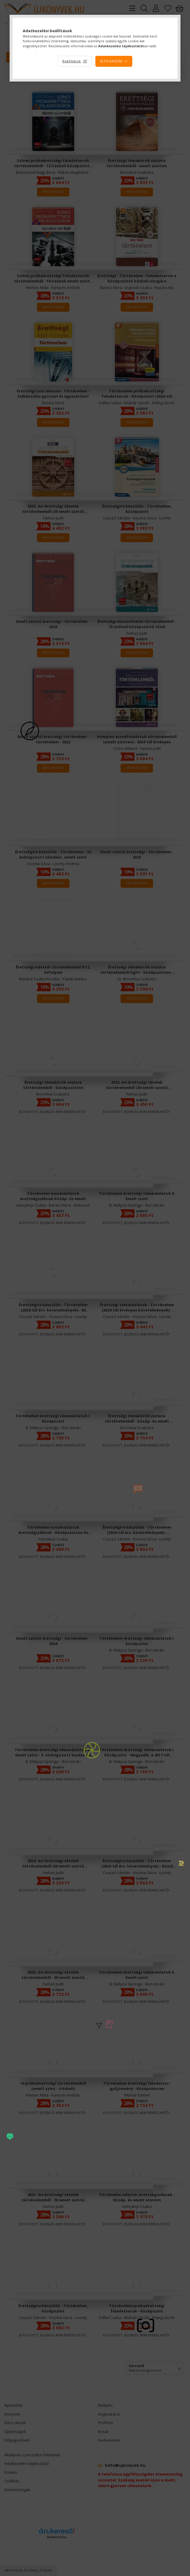 The image size is (190, 2576). What do you see at coordinates (30, 731) in the screenshot?
I see `access navigation or direction features` at bounding box center [30, 731].